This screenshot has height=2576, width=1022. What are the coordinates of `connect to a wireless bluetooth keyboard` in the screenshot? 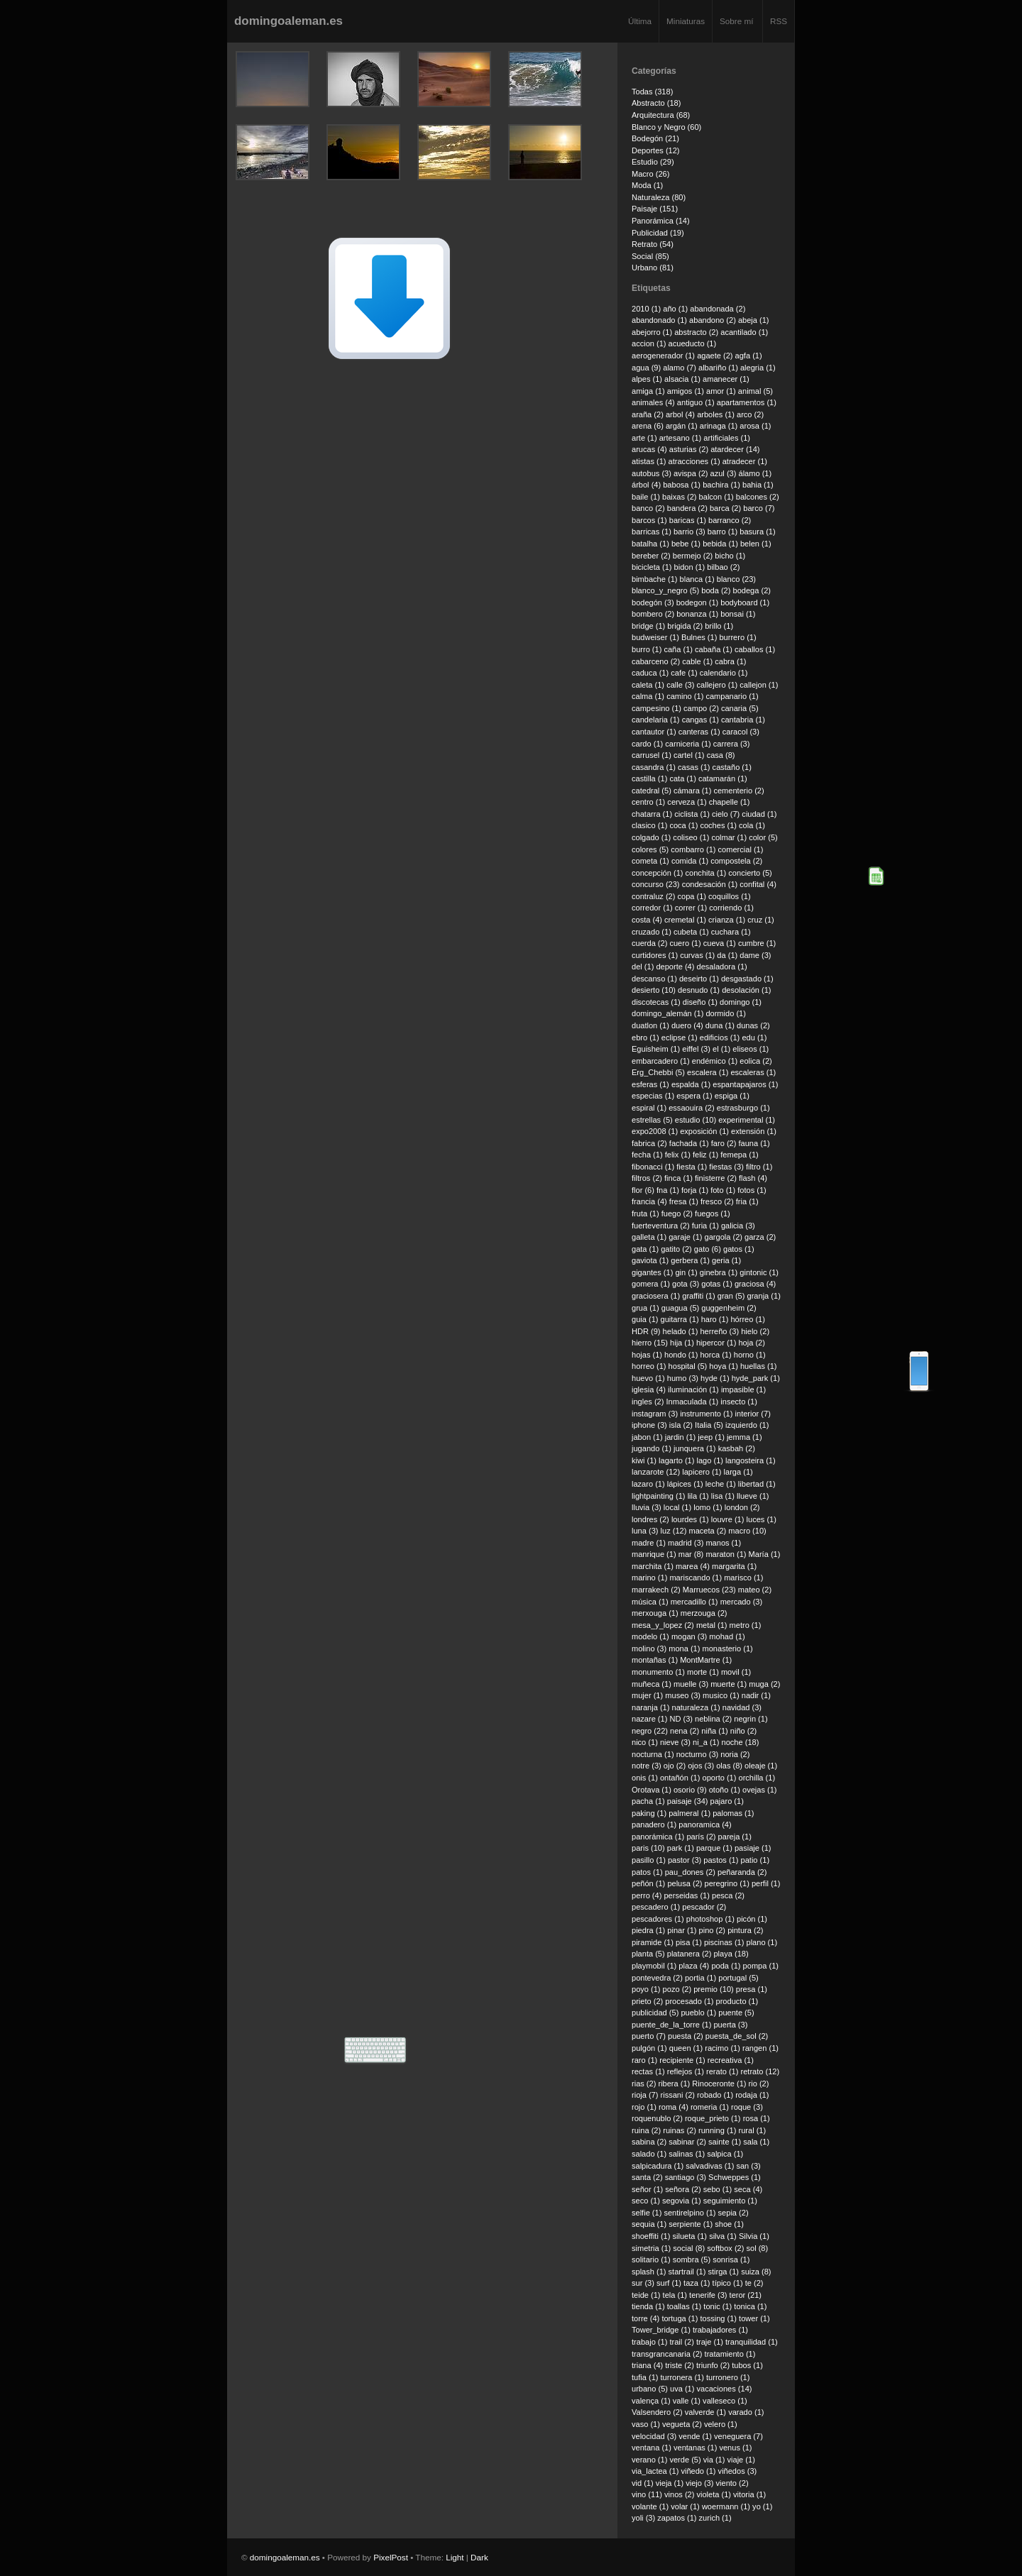 It's located at (375, 2049).